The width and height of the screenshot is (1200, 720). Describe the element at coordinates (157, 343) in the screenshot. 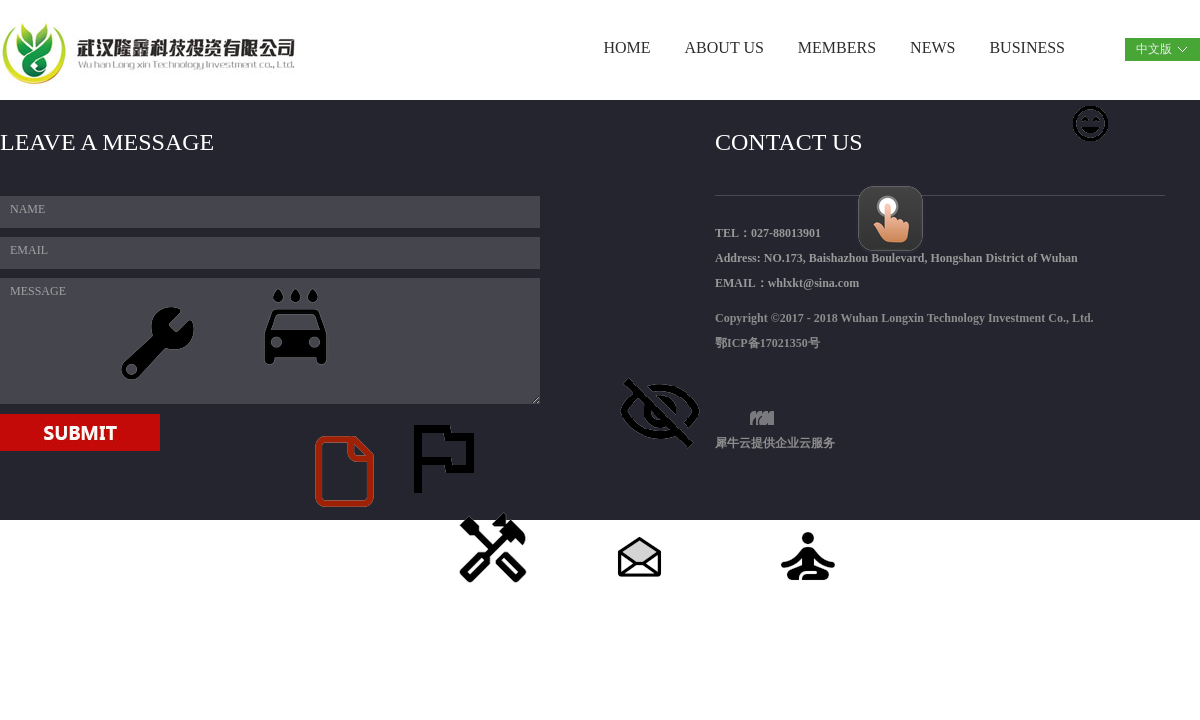

I see `access settings or configuration options` at that location.